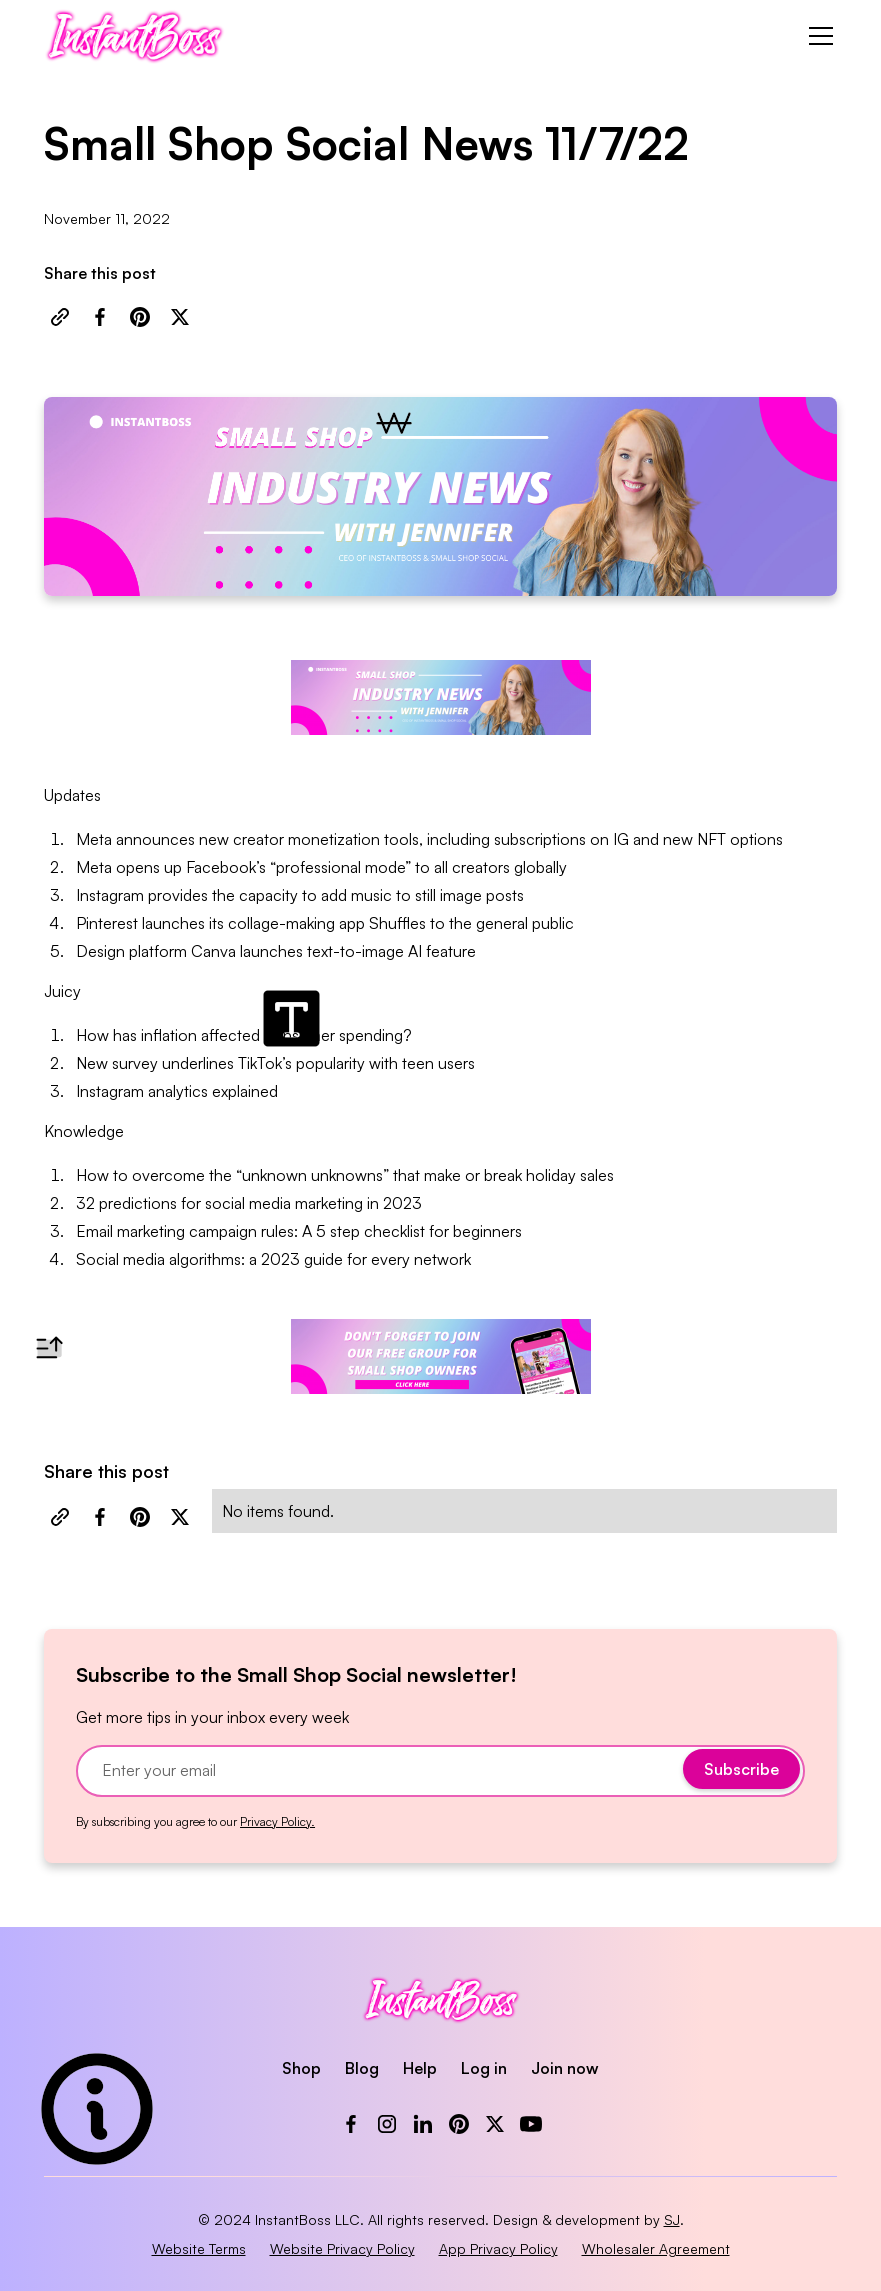 Image resolution: width=881 pixels, height=2291 pixels. Describe the element at coordinates (97, 2109) in the screenshot. I see `view more information or details` at that location.